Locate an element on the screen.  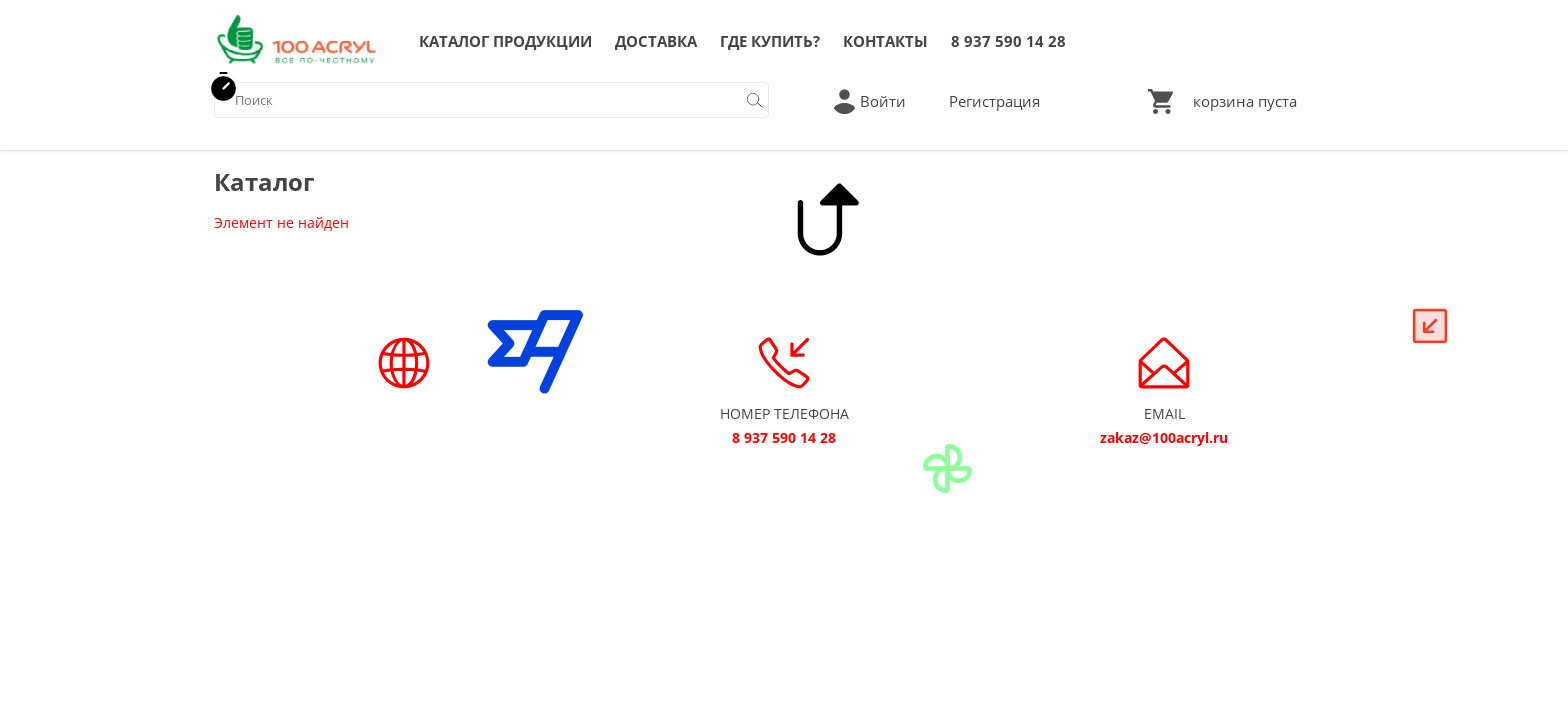
flag or mark an item for follow-up is located at coordinates (534, 348).